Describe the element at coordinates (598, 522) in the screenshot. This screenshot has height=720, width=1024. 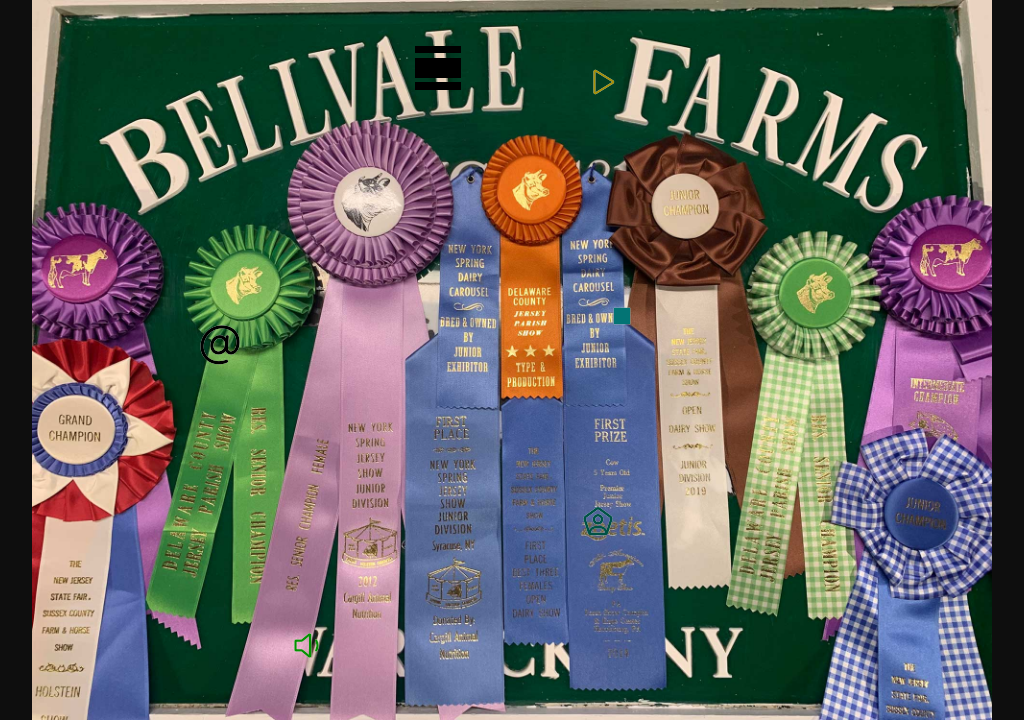
I see `view user profile` at that location.